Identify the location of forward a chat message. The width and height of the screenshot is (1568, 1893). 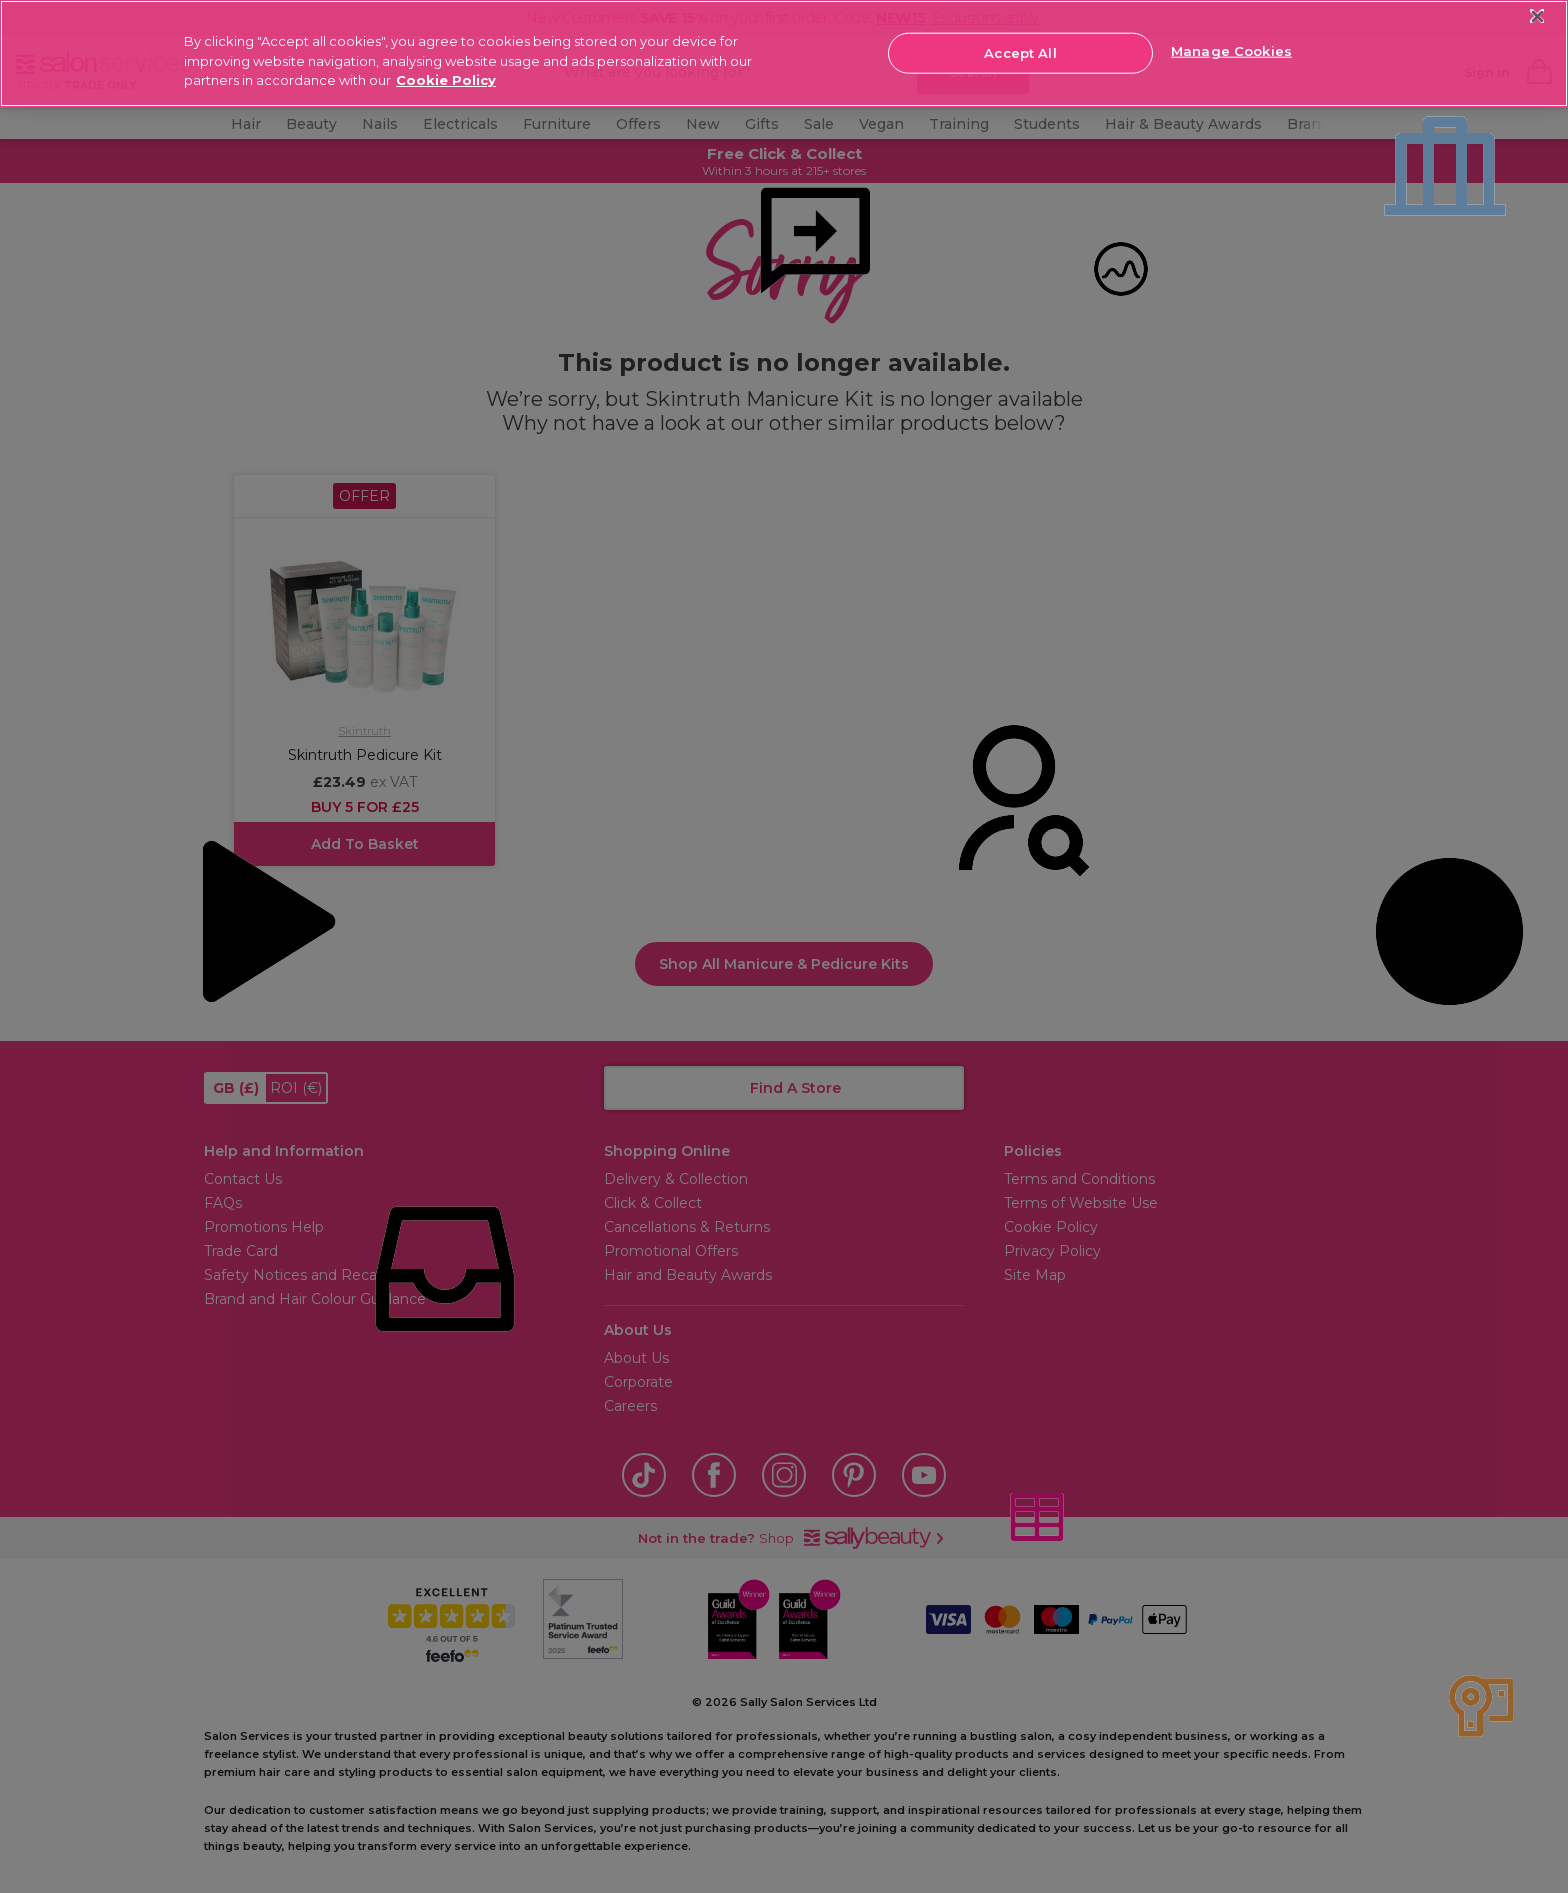
(815, 236).